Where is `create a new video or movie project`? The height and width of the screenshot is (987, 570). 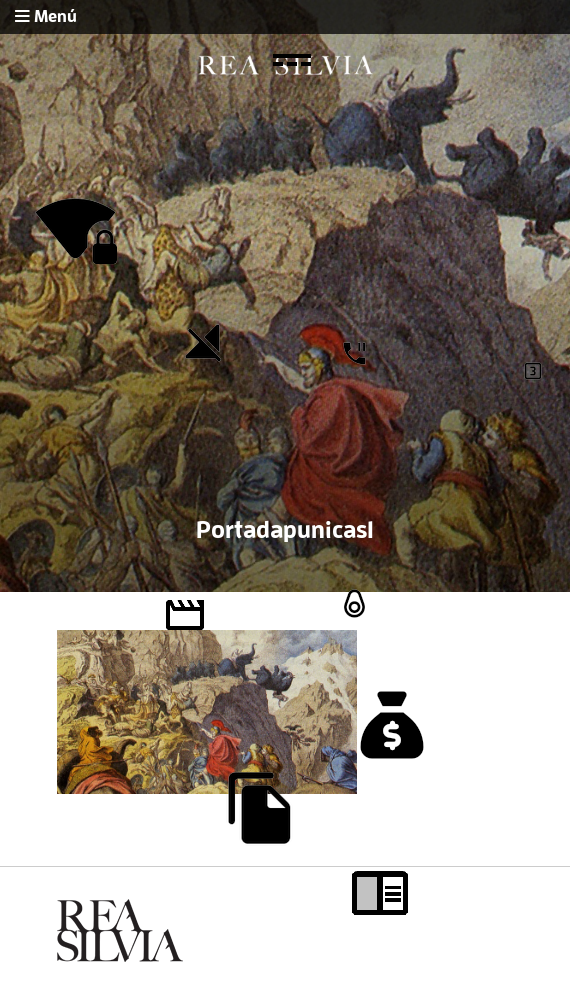 create a new video or movie project is located at coordinates (185, 615).